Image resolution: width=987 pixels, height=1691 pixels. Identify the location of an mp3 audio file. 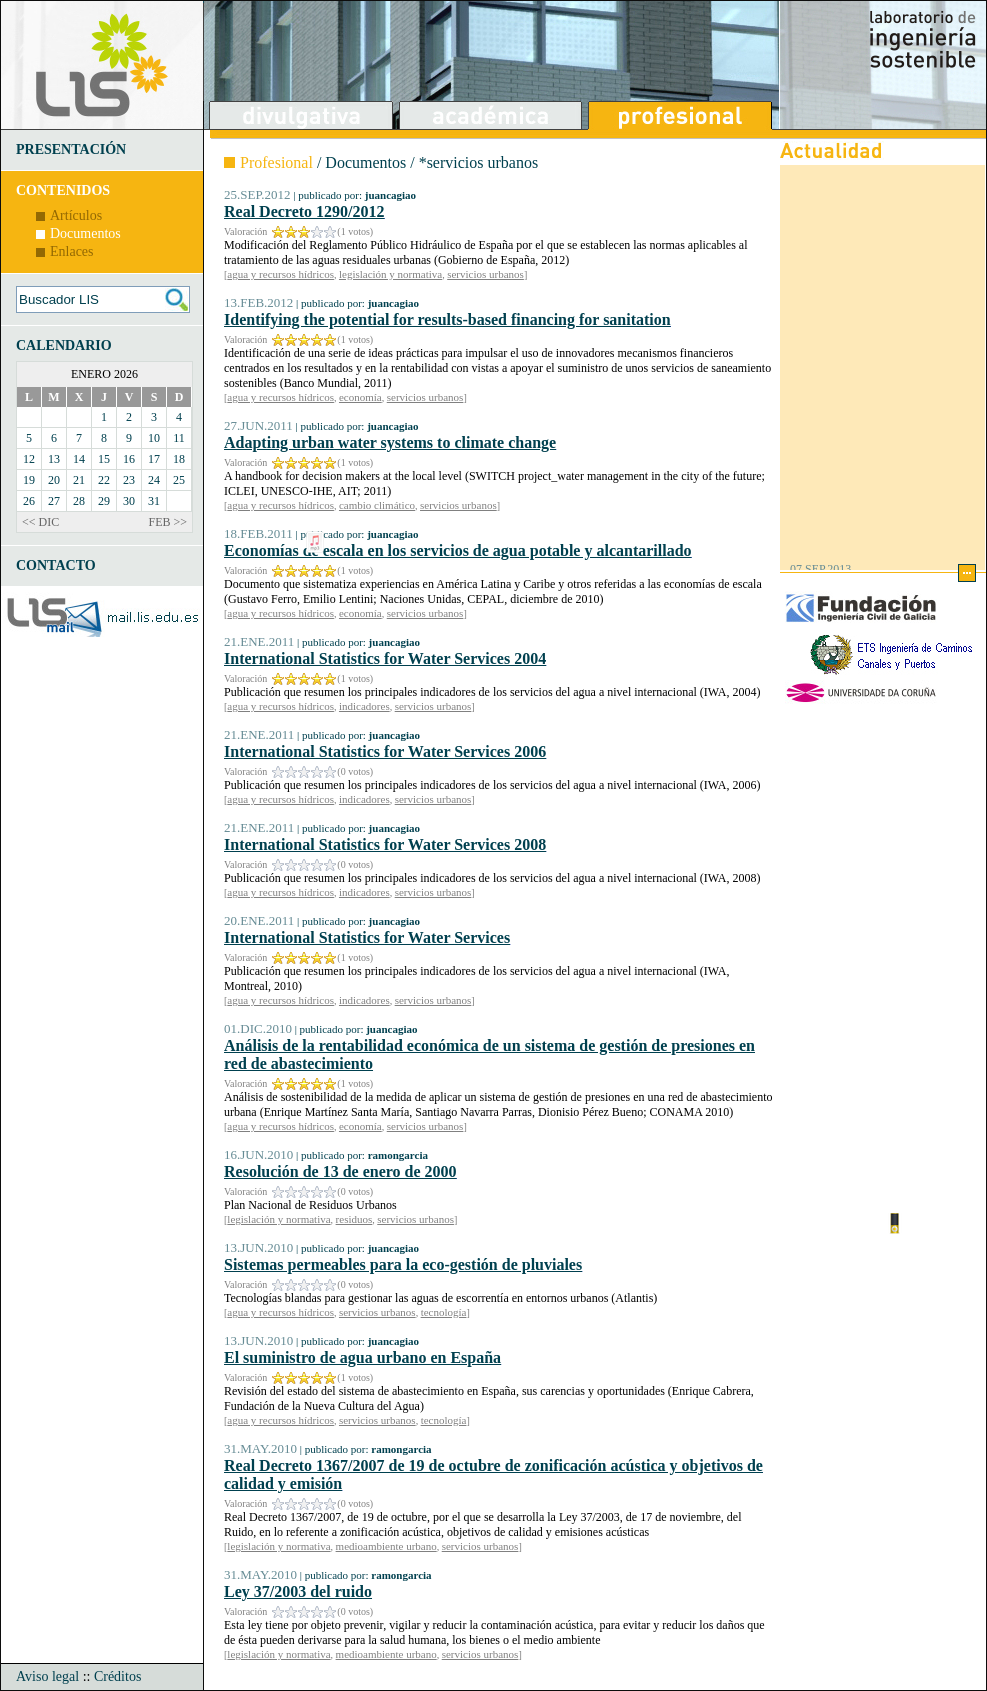
(315, 542).